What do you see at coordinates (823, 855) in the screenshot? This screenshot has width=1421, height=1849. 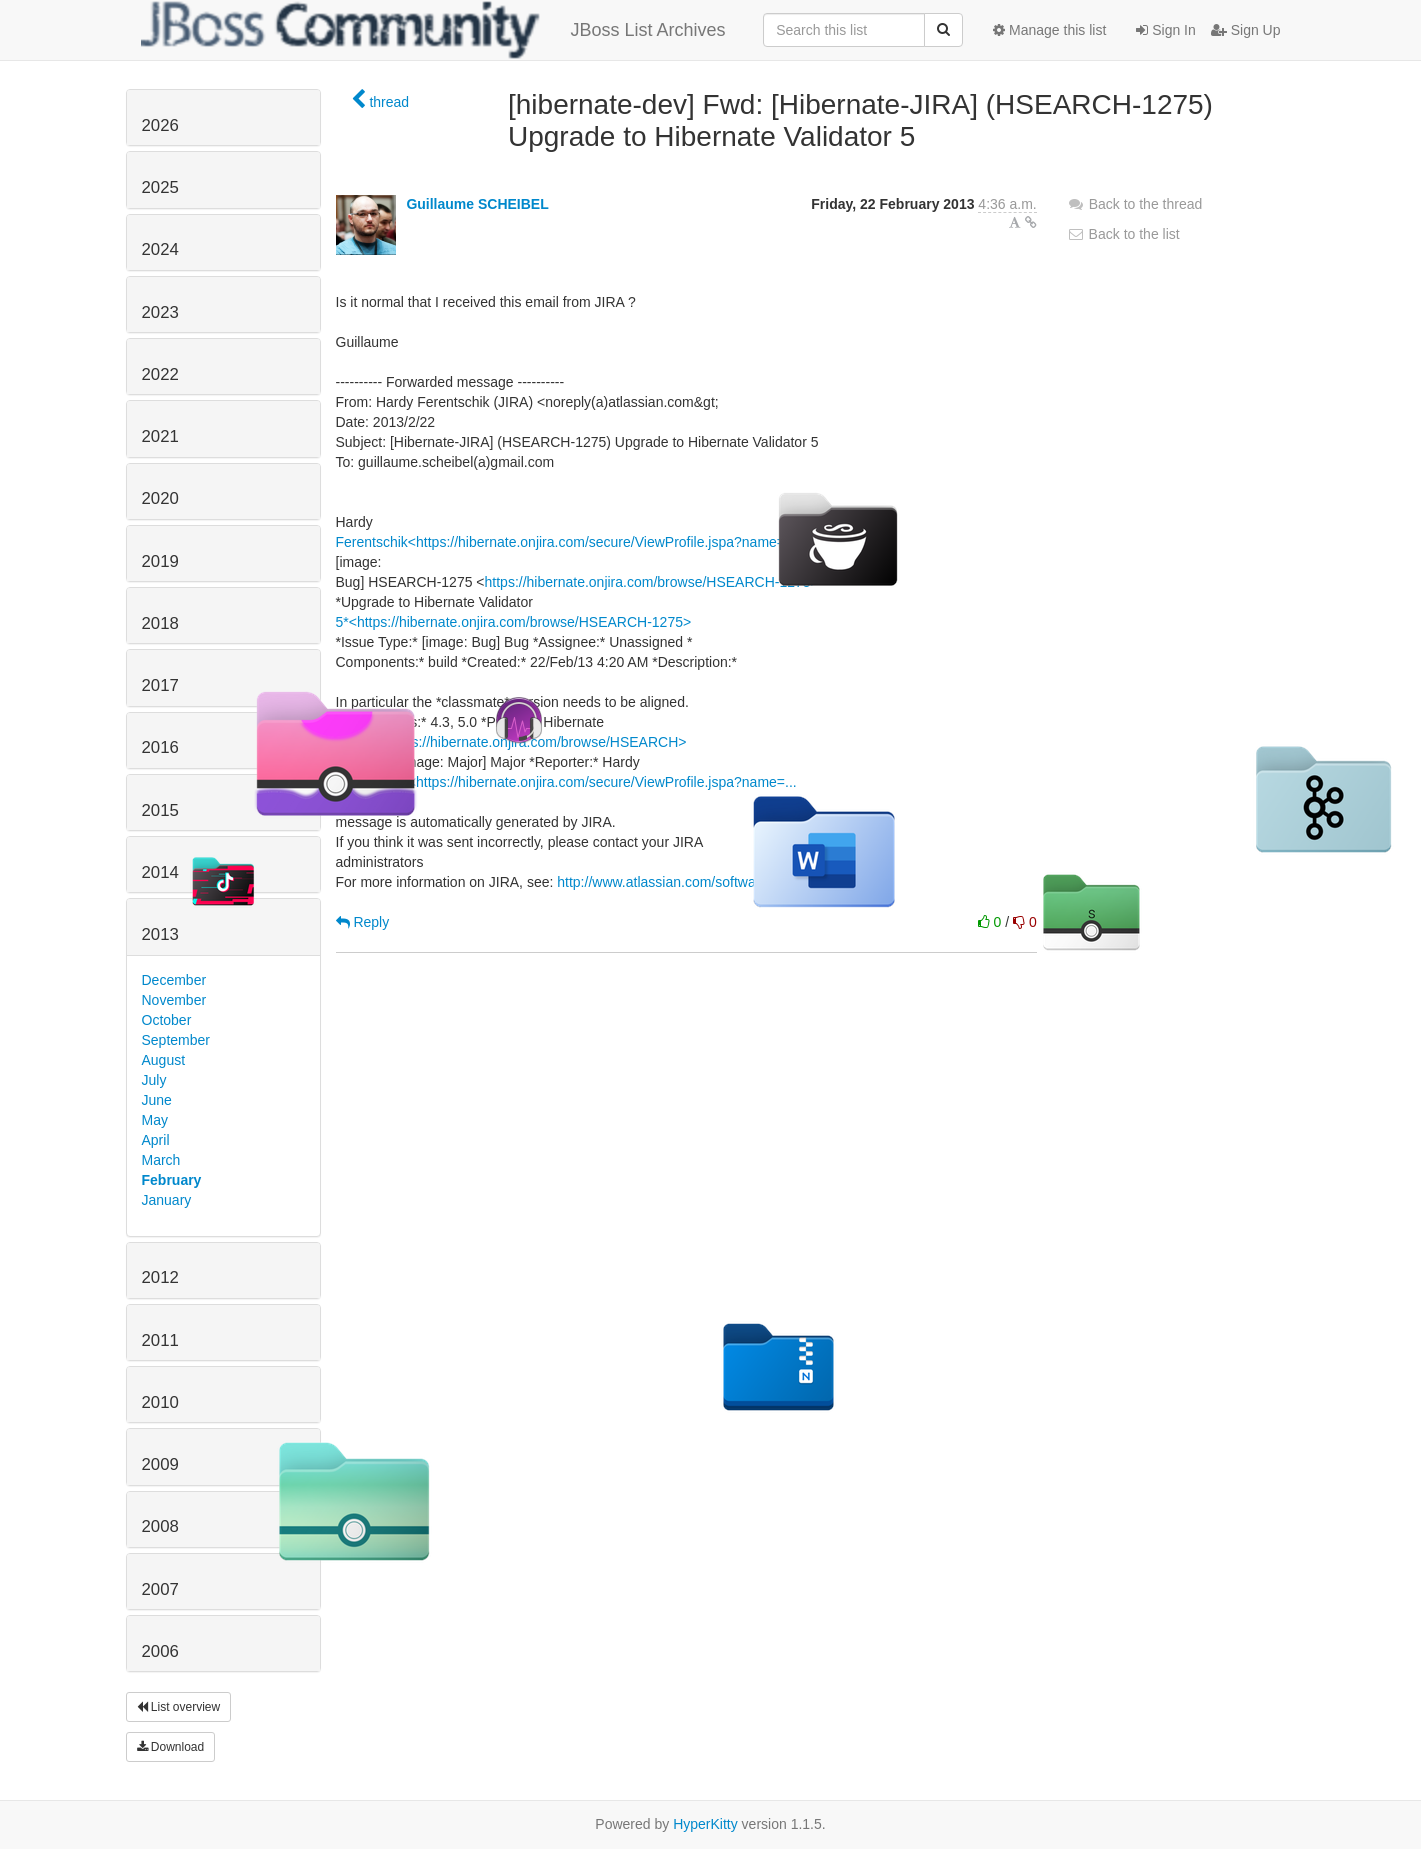 I see `open folder containing Microsoft Word documents` at bounding box center [823, 855].